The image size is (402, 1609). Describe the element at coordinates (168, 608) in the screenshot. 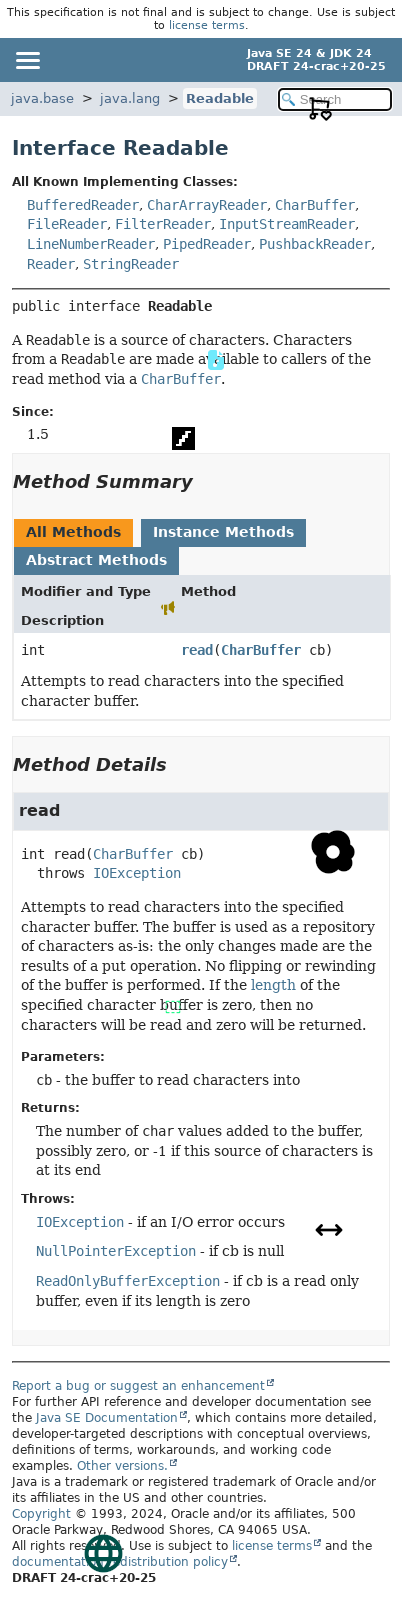

I see `make an announcement or broadcast` at that location.